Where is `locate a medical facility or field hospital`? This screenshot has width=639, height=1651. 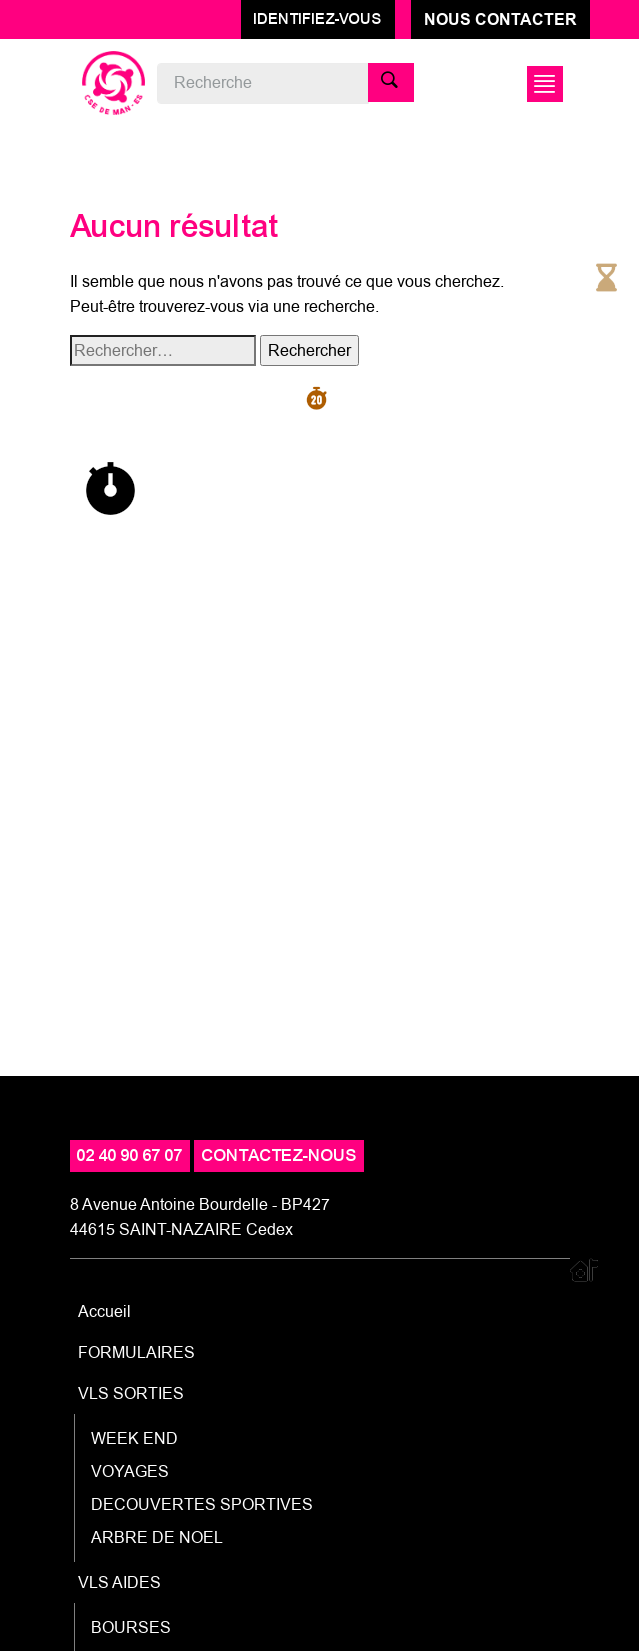
locate a medical facility or field hospital is located at coordinates (584, 1270).